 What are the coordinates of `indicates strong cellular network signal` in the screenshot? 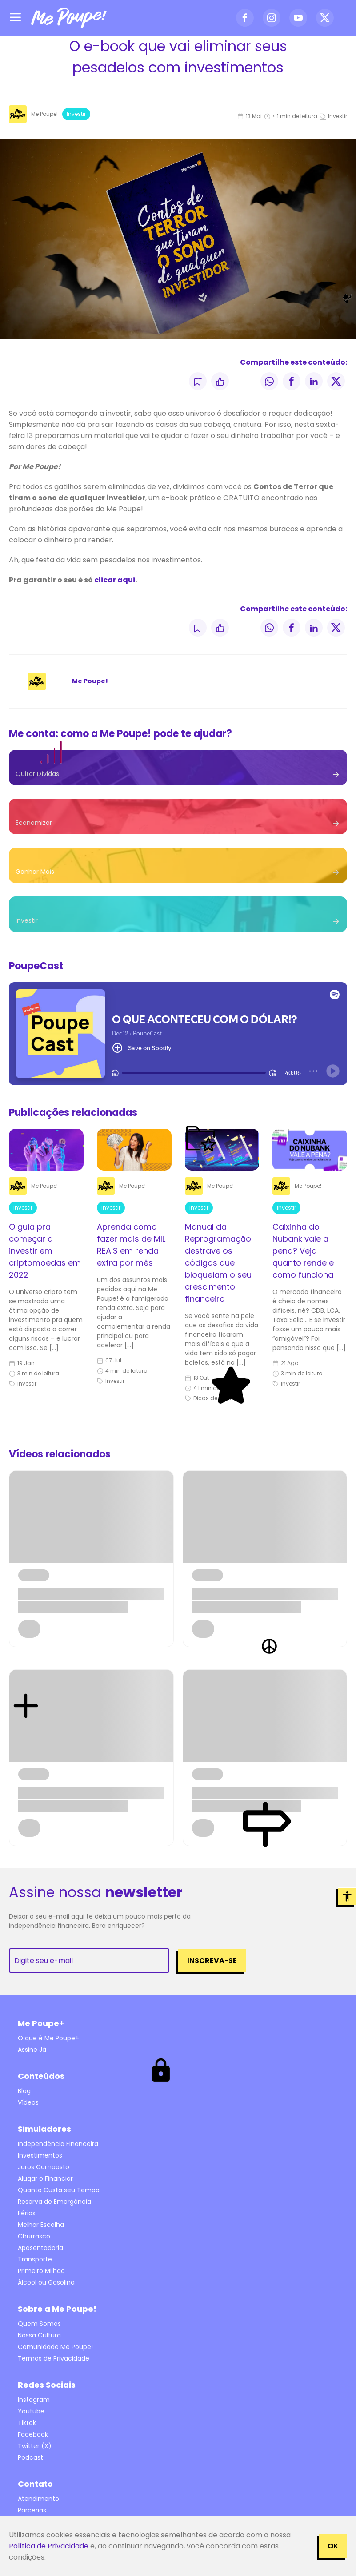 It's located at (56, 751).